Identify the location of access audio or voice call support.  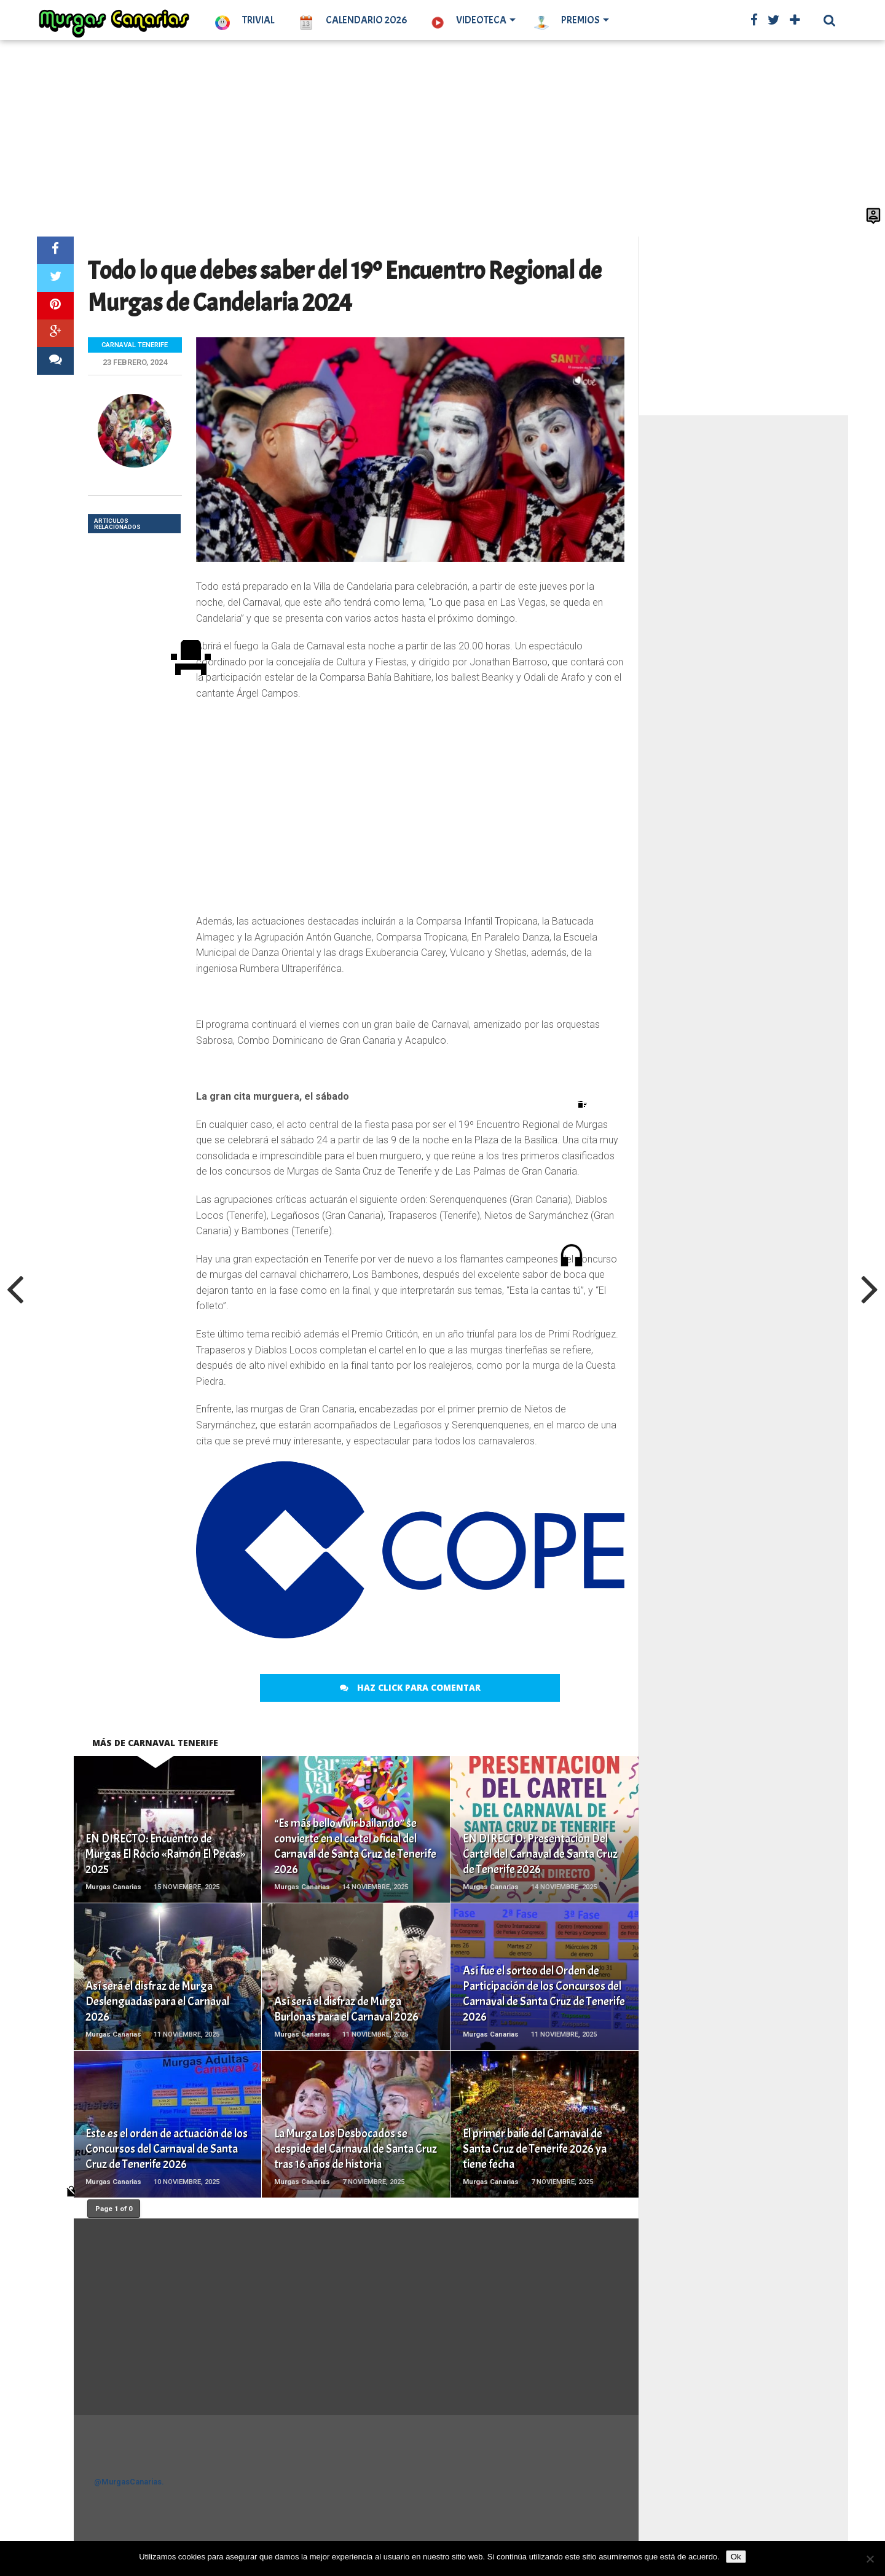
(572, 1257).